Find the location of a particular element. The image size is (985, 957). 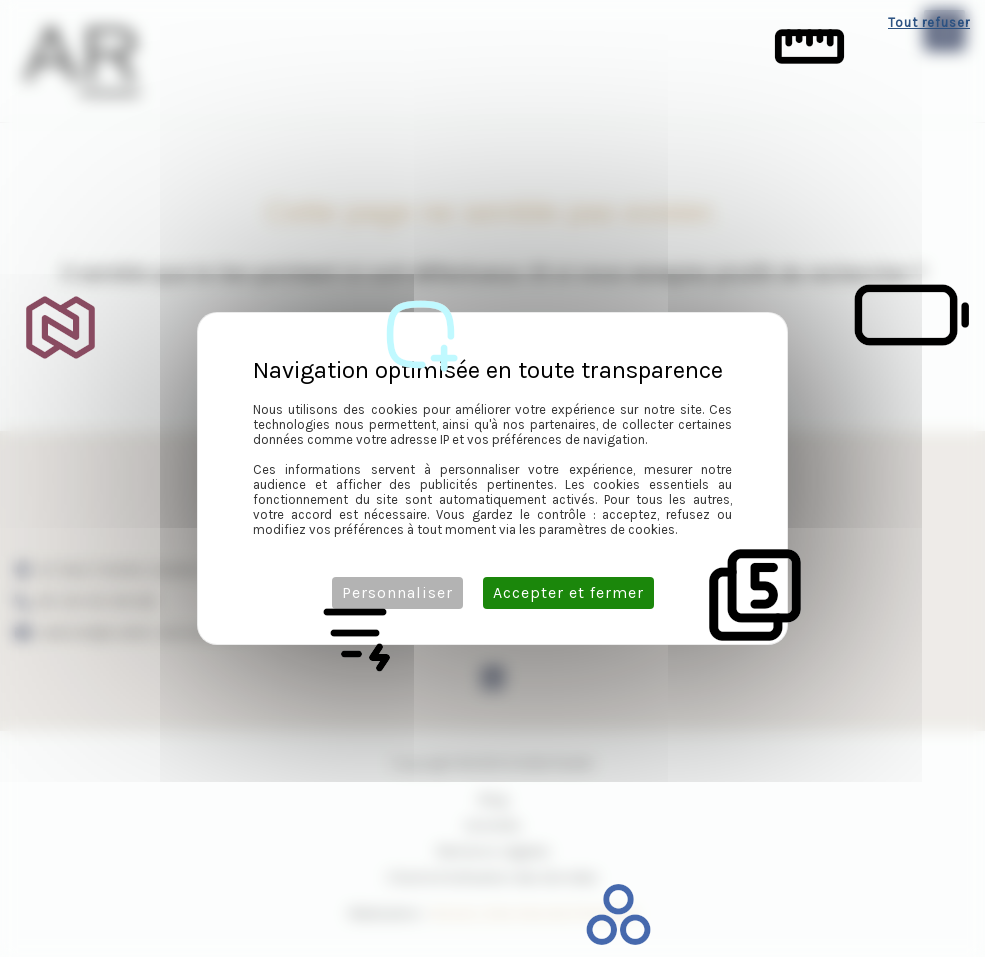

view connected groups or clusters is located at coordinates (618, 914).